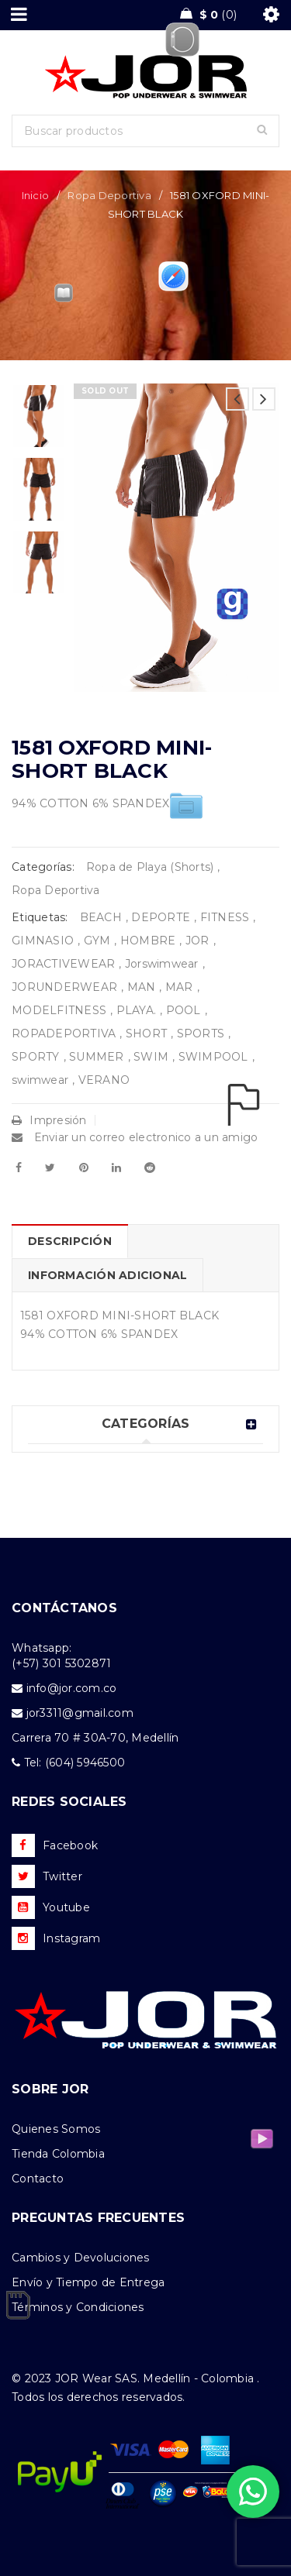 The height and width of the screenshot is (2576, 291). Describe the element at coordinates (182, 40) in the screenshot. I see `open the Apple Watch companion app` at that location.